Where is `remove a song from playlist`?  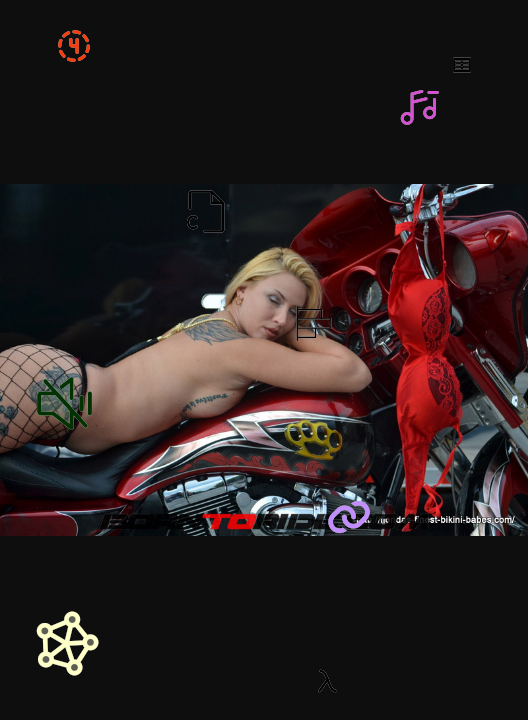
remove a song from playlist is located at coordinates (420, 106).